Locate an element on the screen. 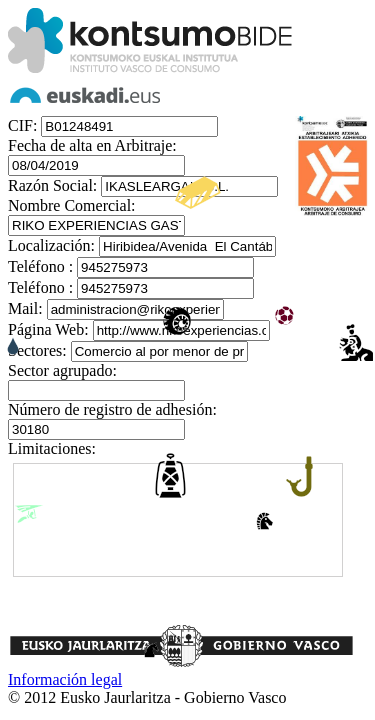 The height and width of the screenshot is (720, 375). access hang gliding or aerial sports activities is located at coordinates (29, 514).